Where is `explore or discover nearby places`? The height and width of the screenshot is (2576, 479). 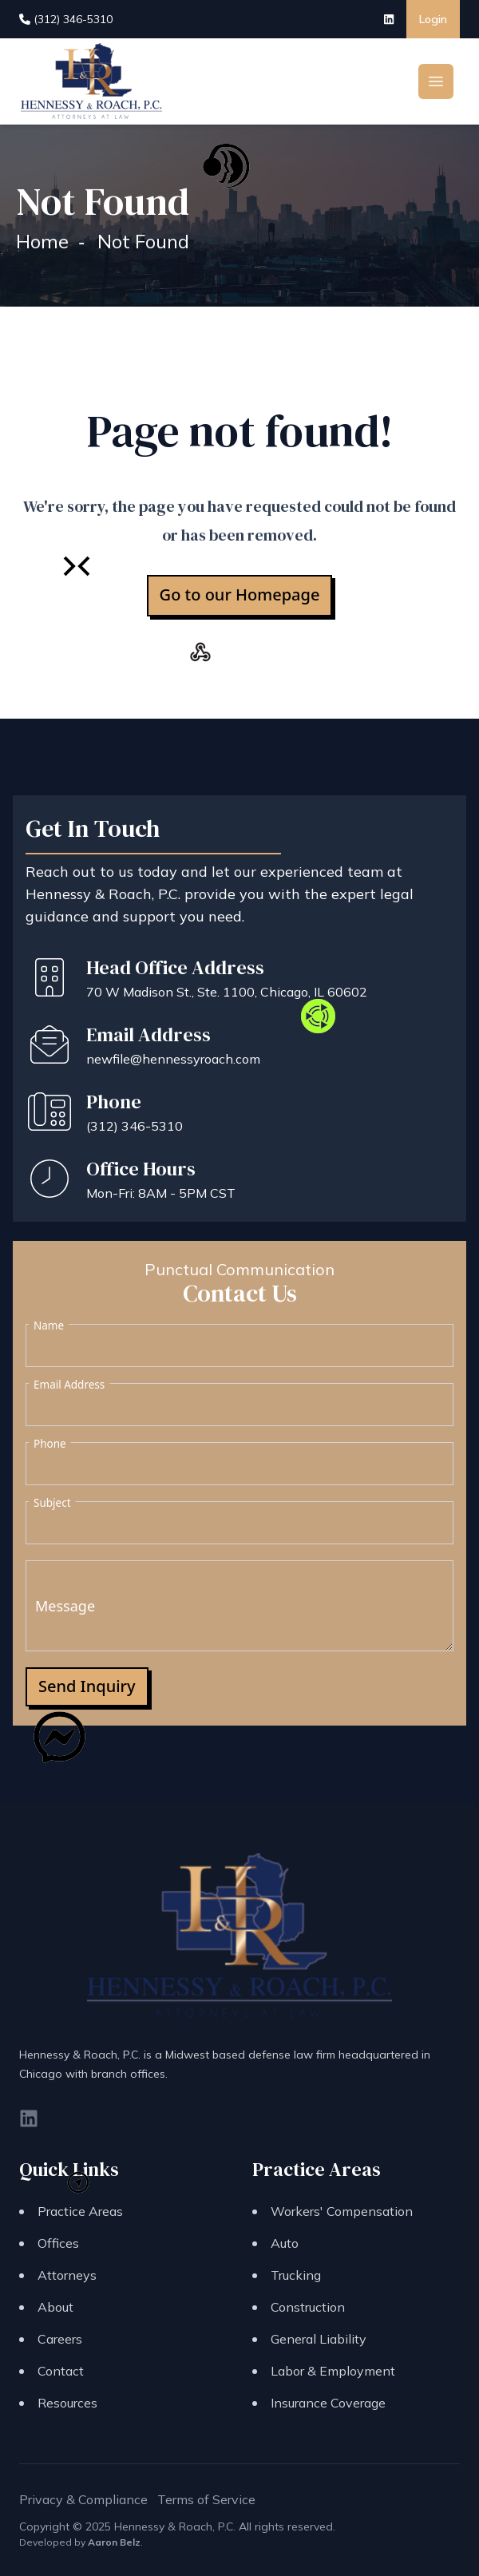
explore or discover nearby places is located at coordinates (78, 2182).